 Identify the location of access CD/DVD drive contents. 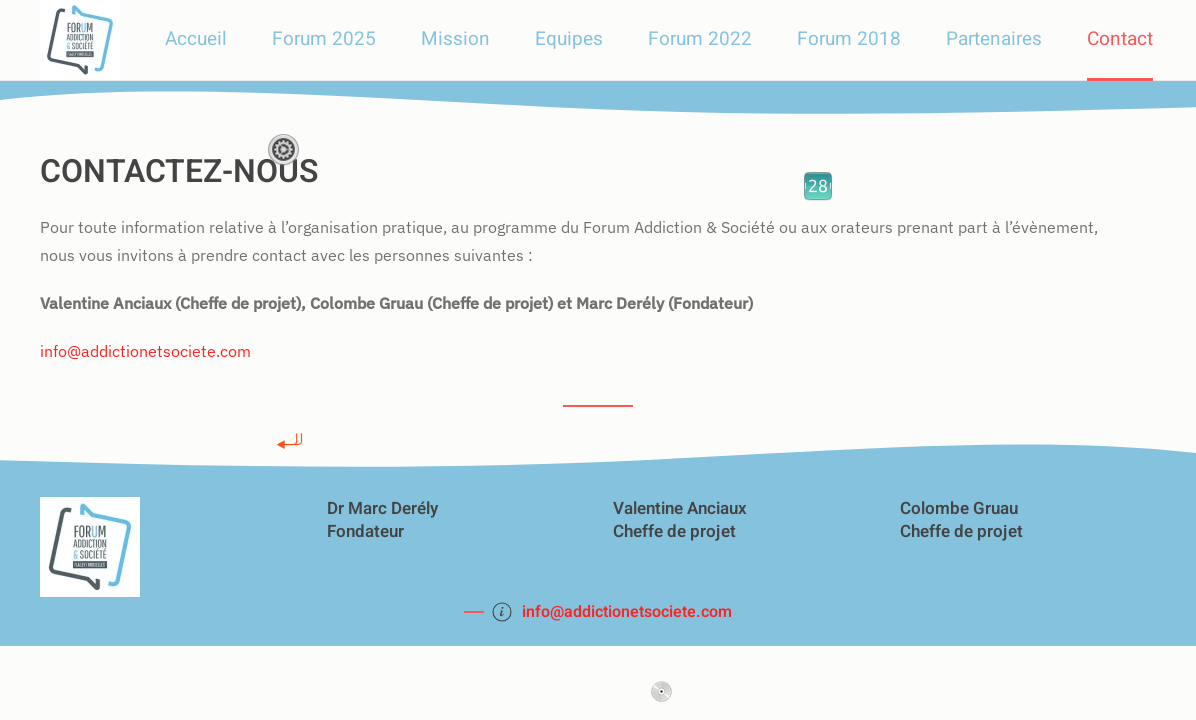
(661, 691).